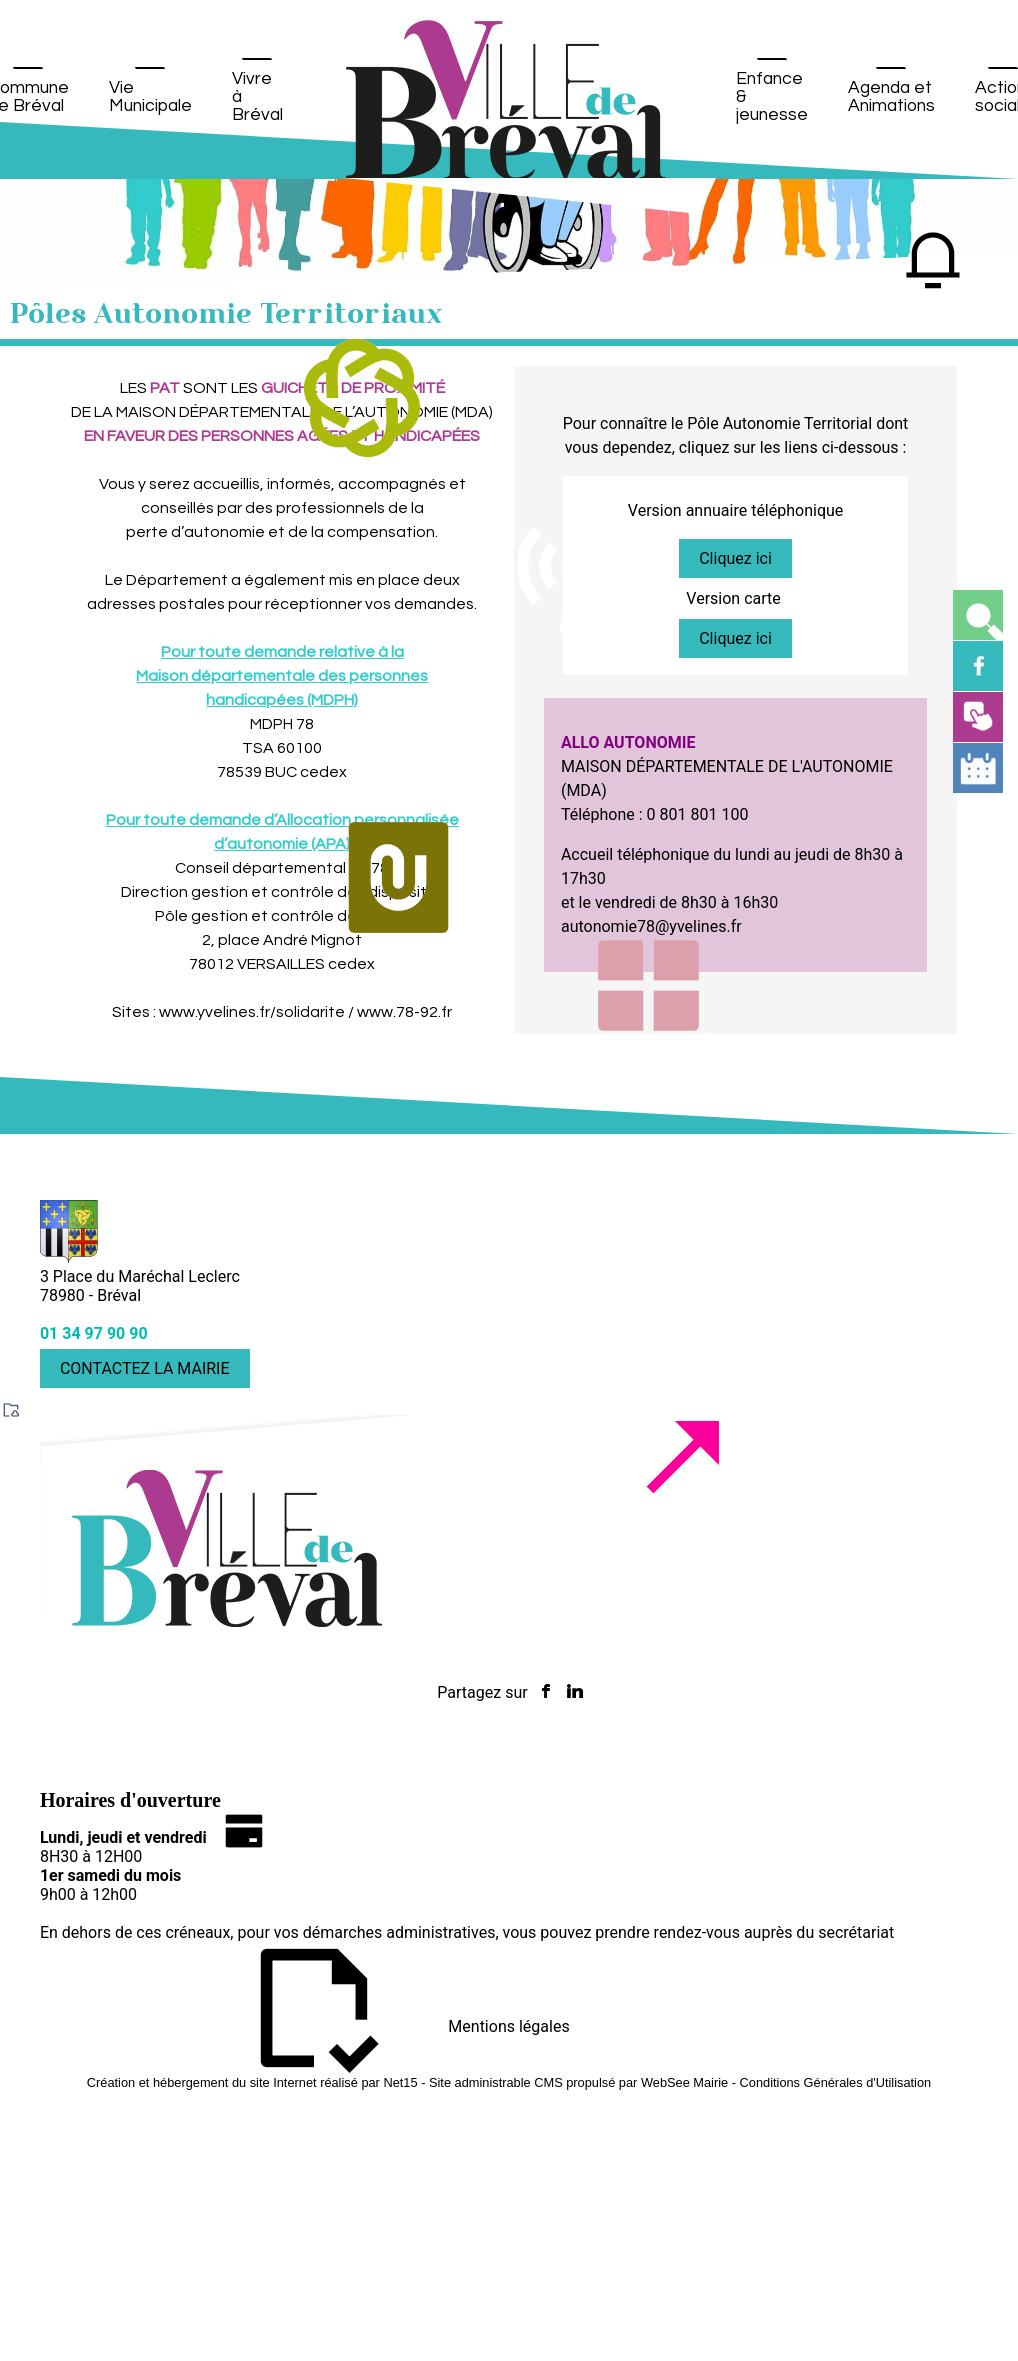 This screenshot has height=2361, width=1018. What do you see at coordinates (314, 2008) in the screenshot?
I see `file successfully uploaded or verified` at bounding box center [314, 2008].